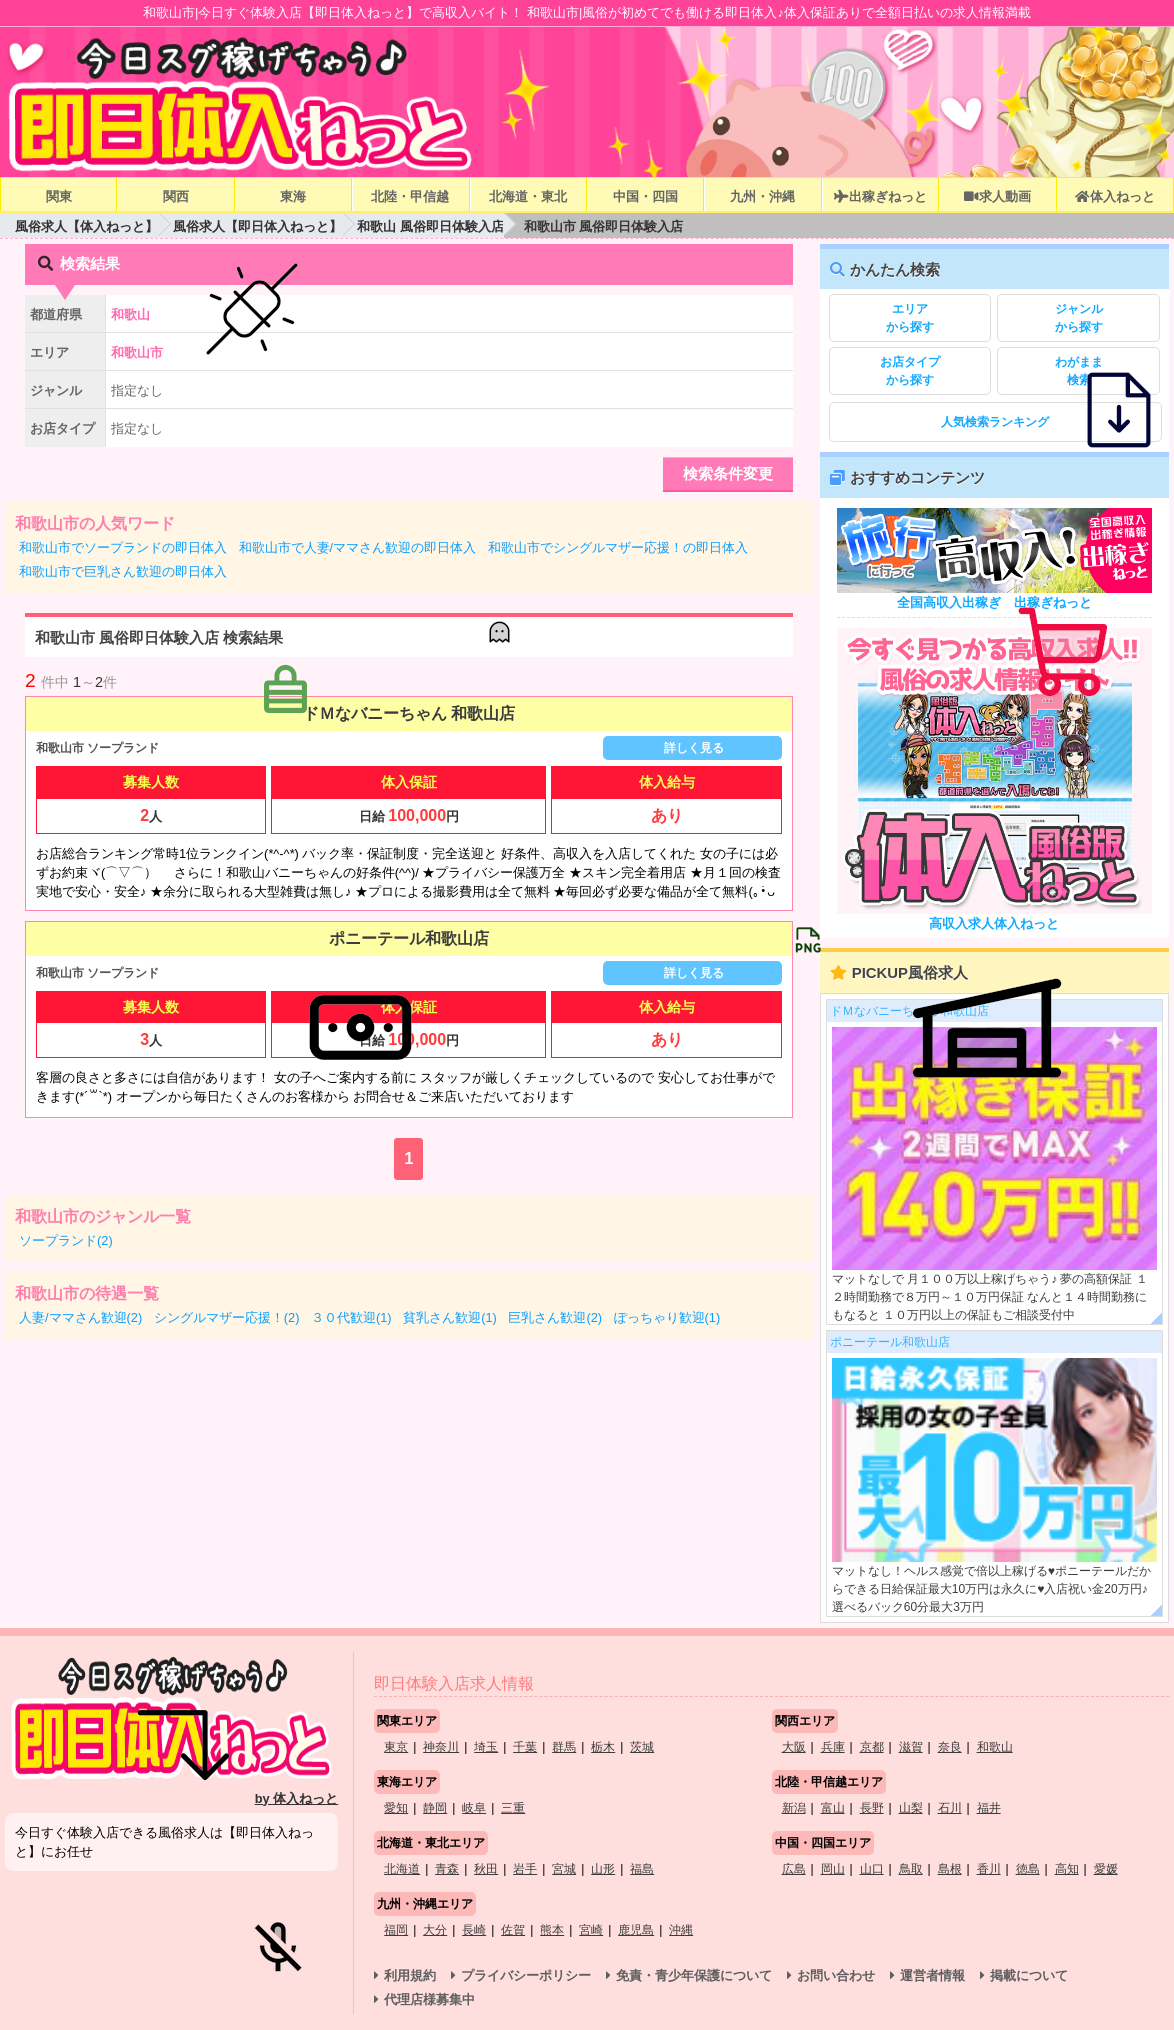  I want to click on download a file, so click(1119, 410).